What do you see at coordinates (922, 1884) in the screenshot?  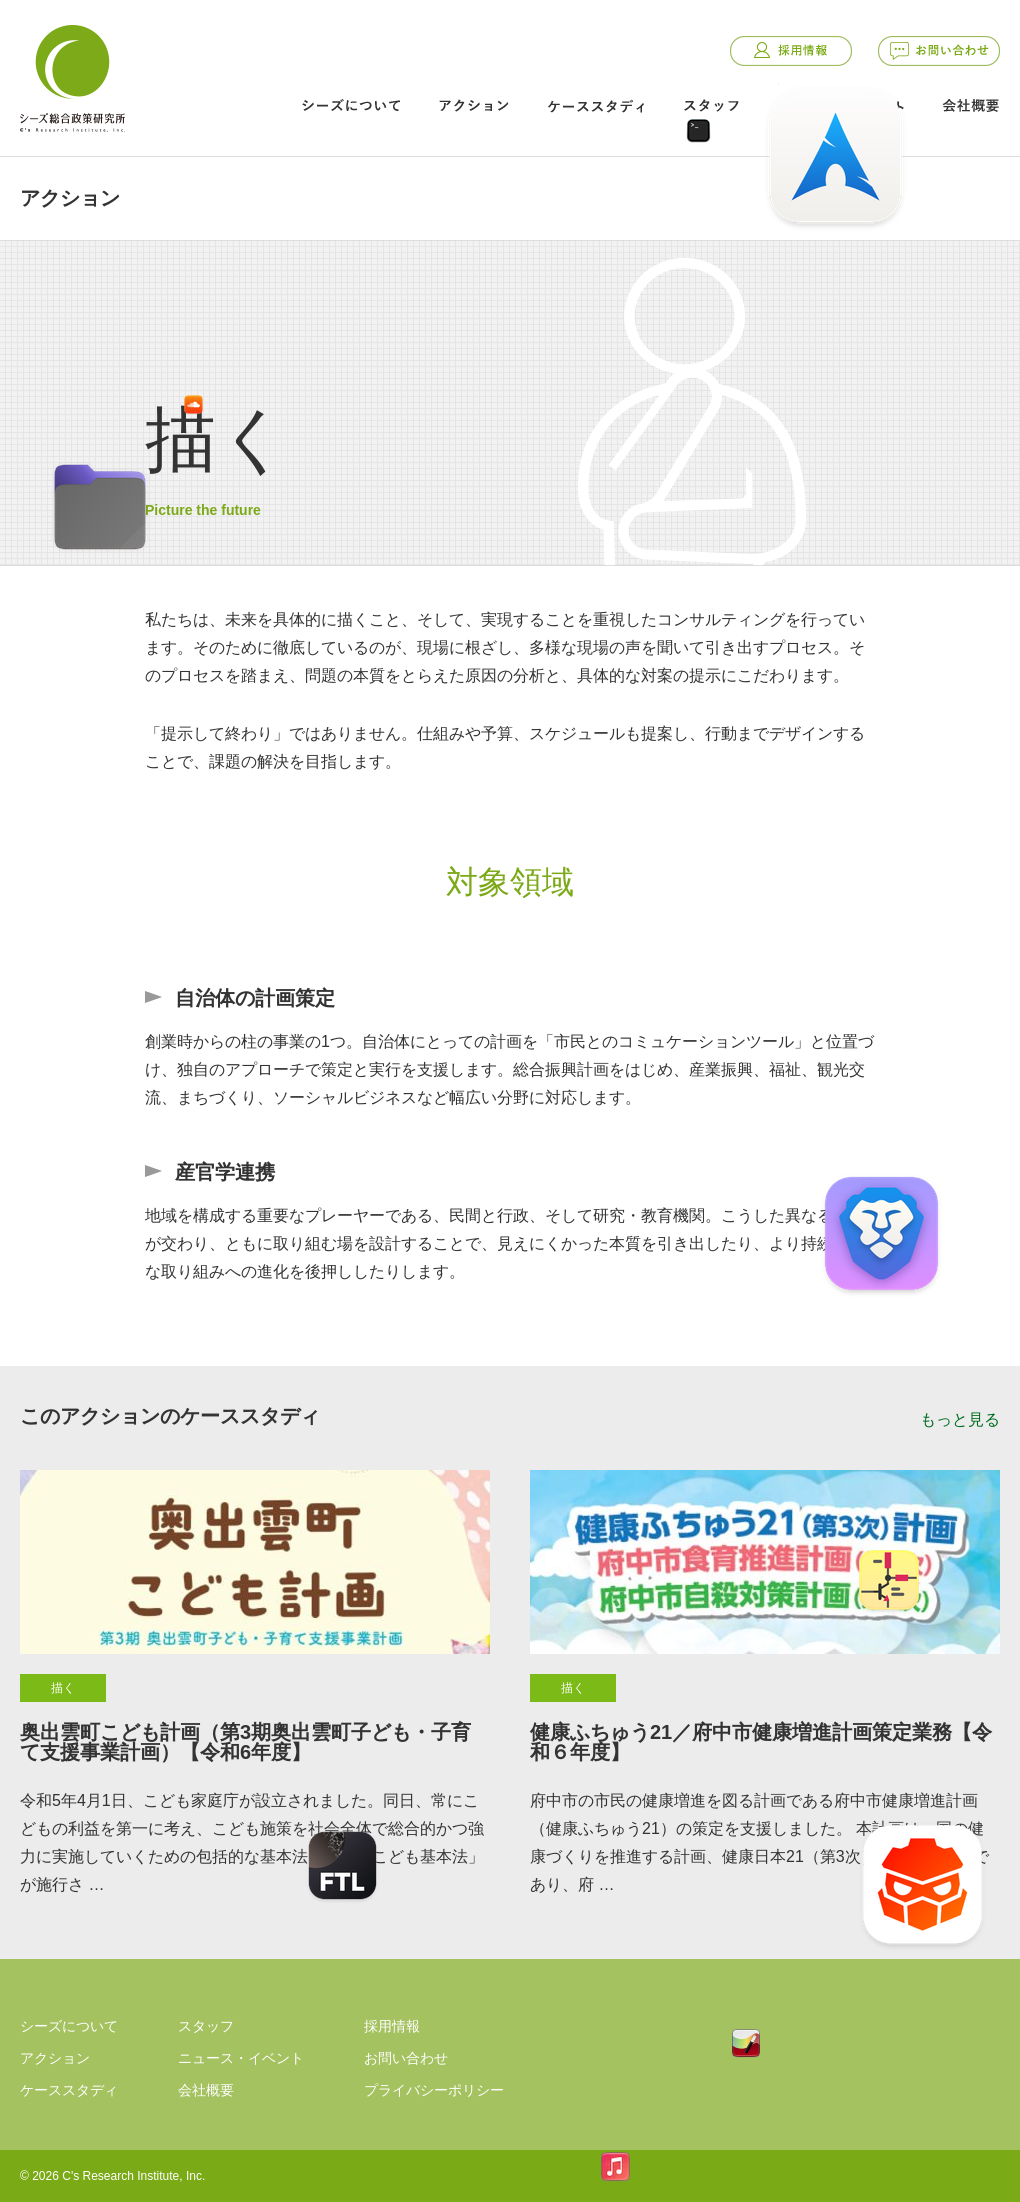 I see `open the Redot game engine application` at bounding box center [922, 1884].